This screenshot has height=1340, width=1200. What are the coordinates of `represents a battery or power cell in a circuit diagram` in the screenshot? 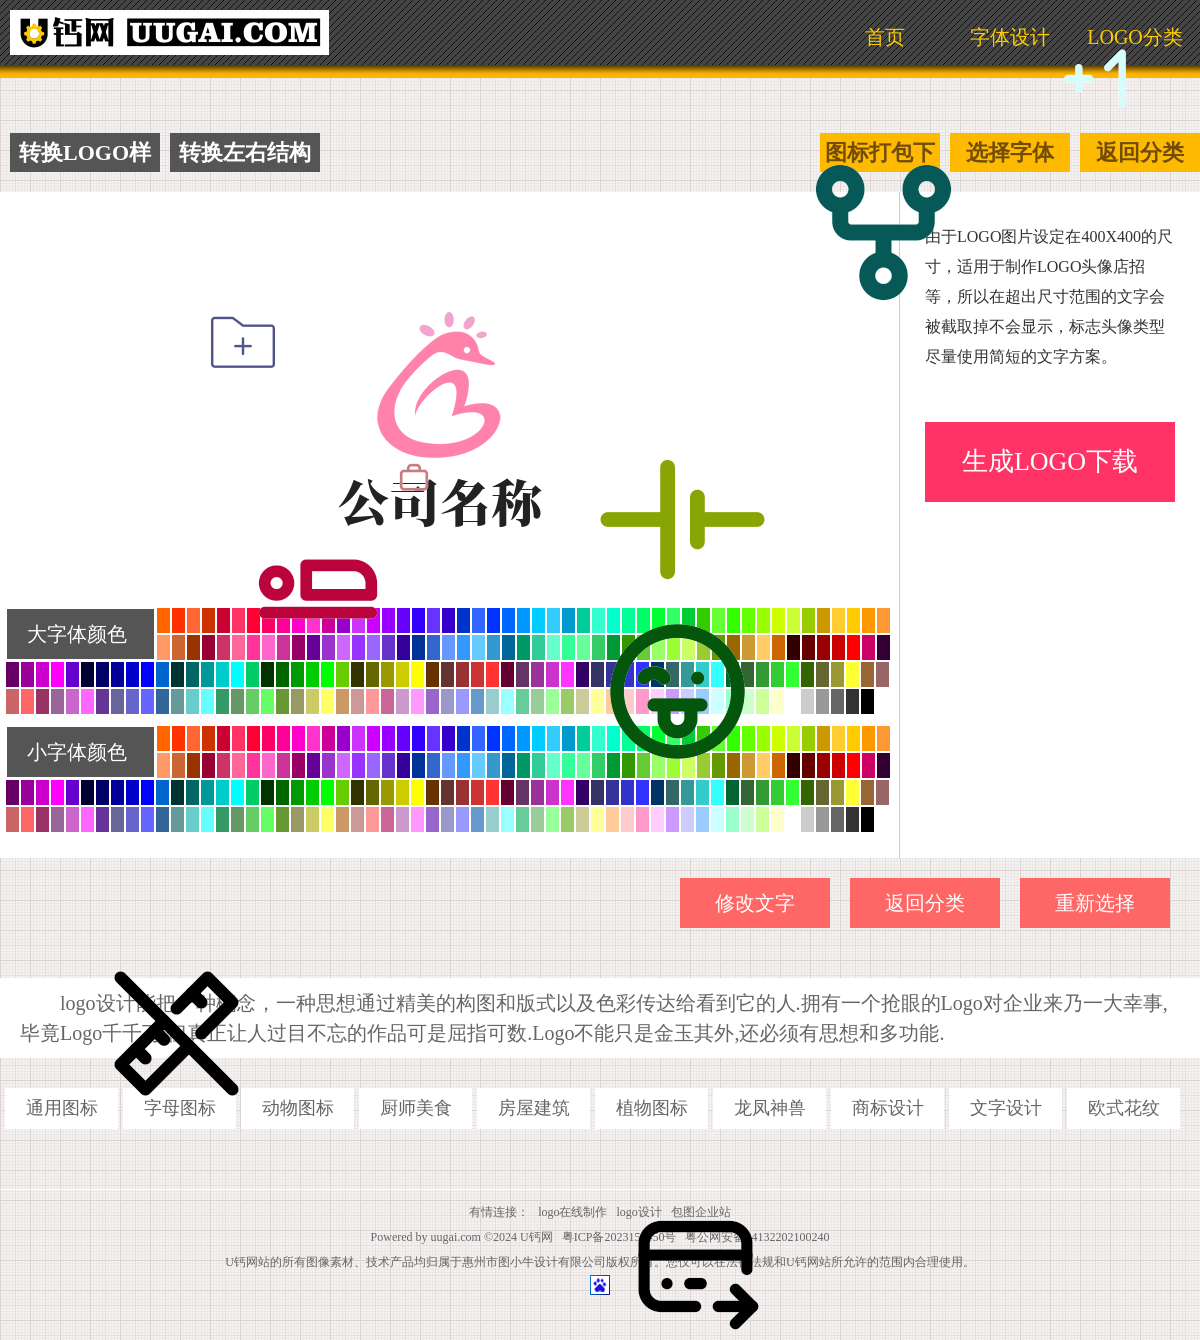 It's located at (682, 519).